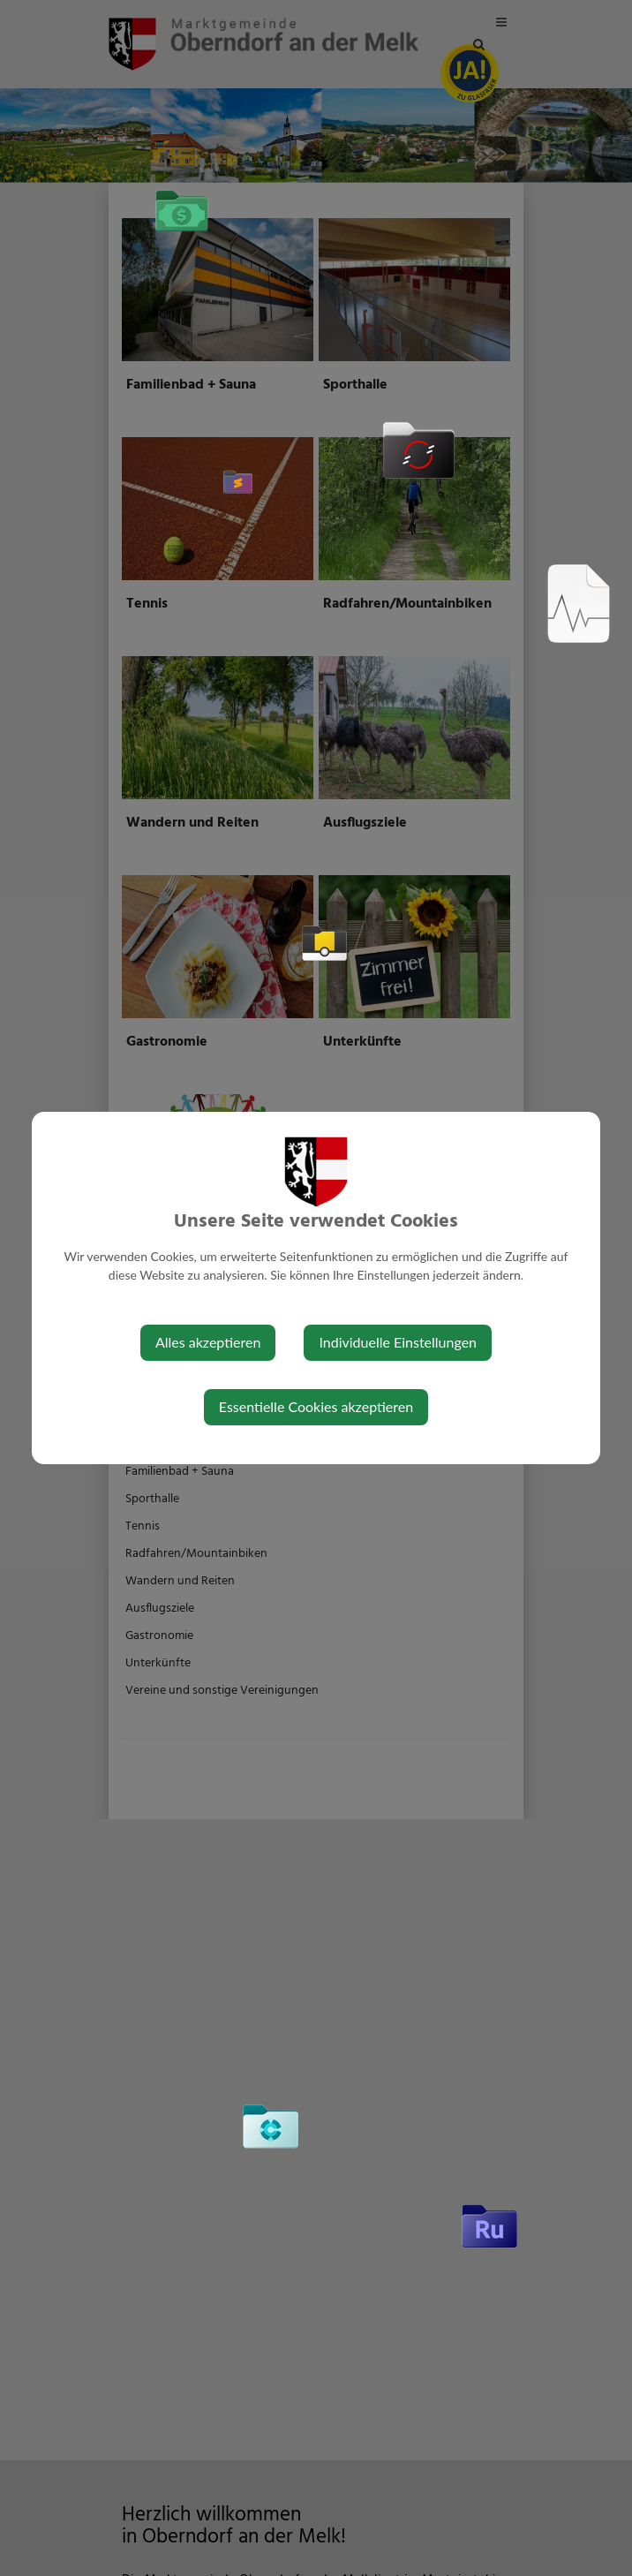 This screenshot has height=2576, width=632. What do you see at coordinates (578, 603) in the screenshot?
I see `view system log file` at bounding box center [578, 603].